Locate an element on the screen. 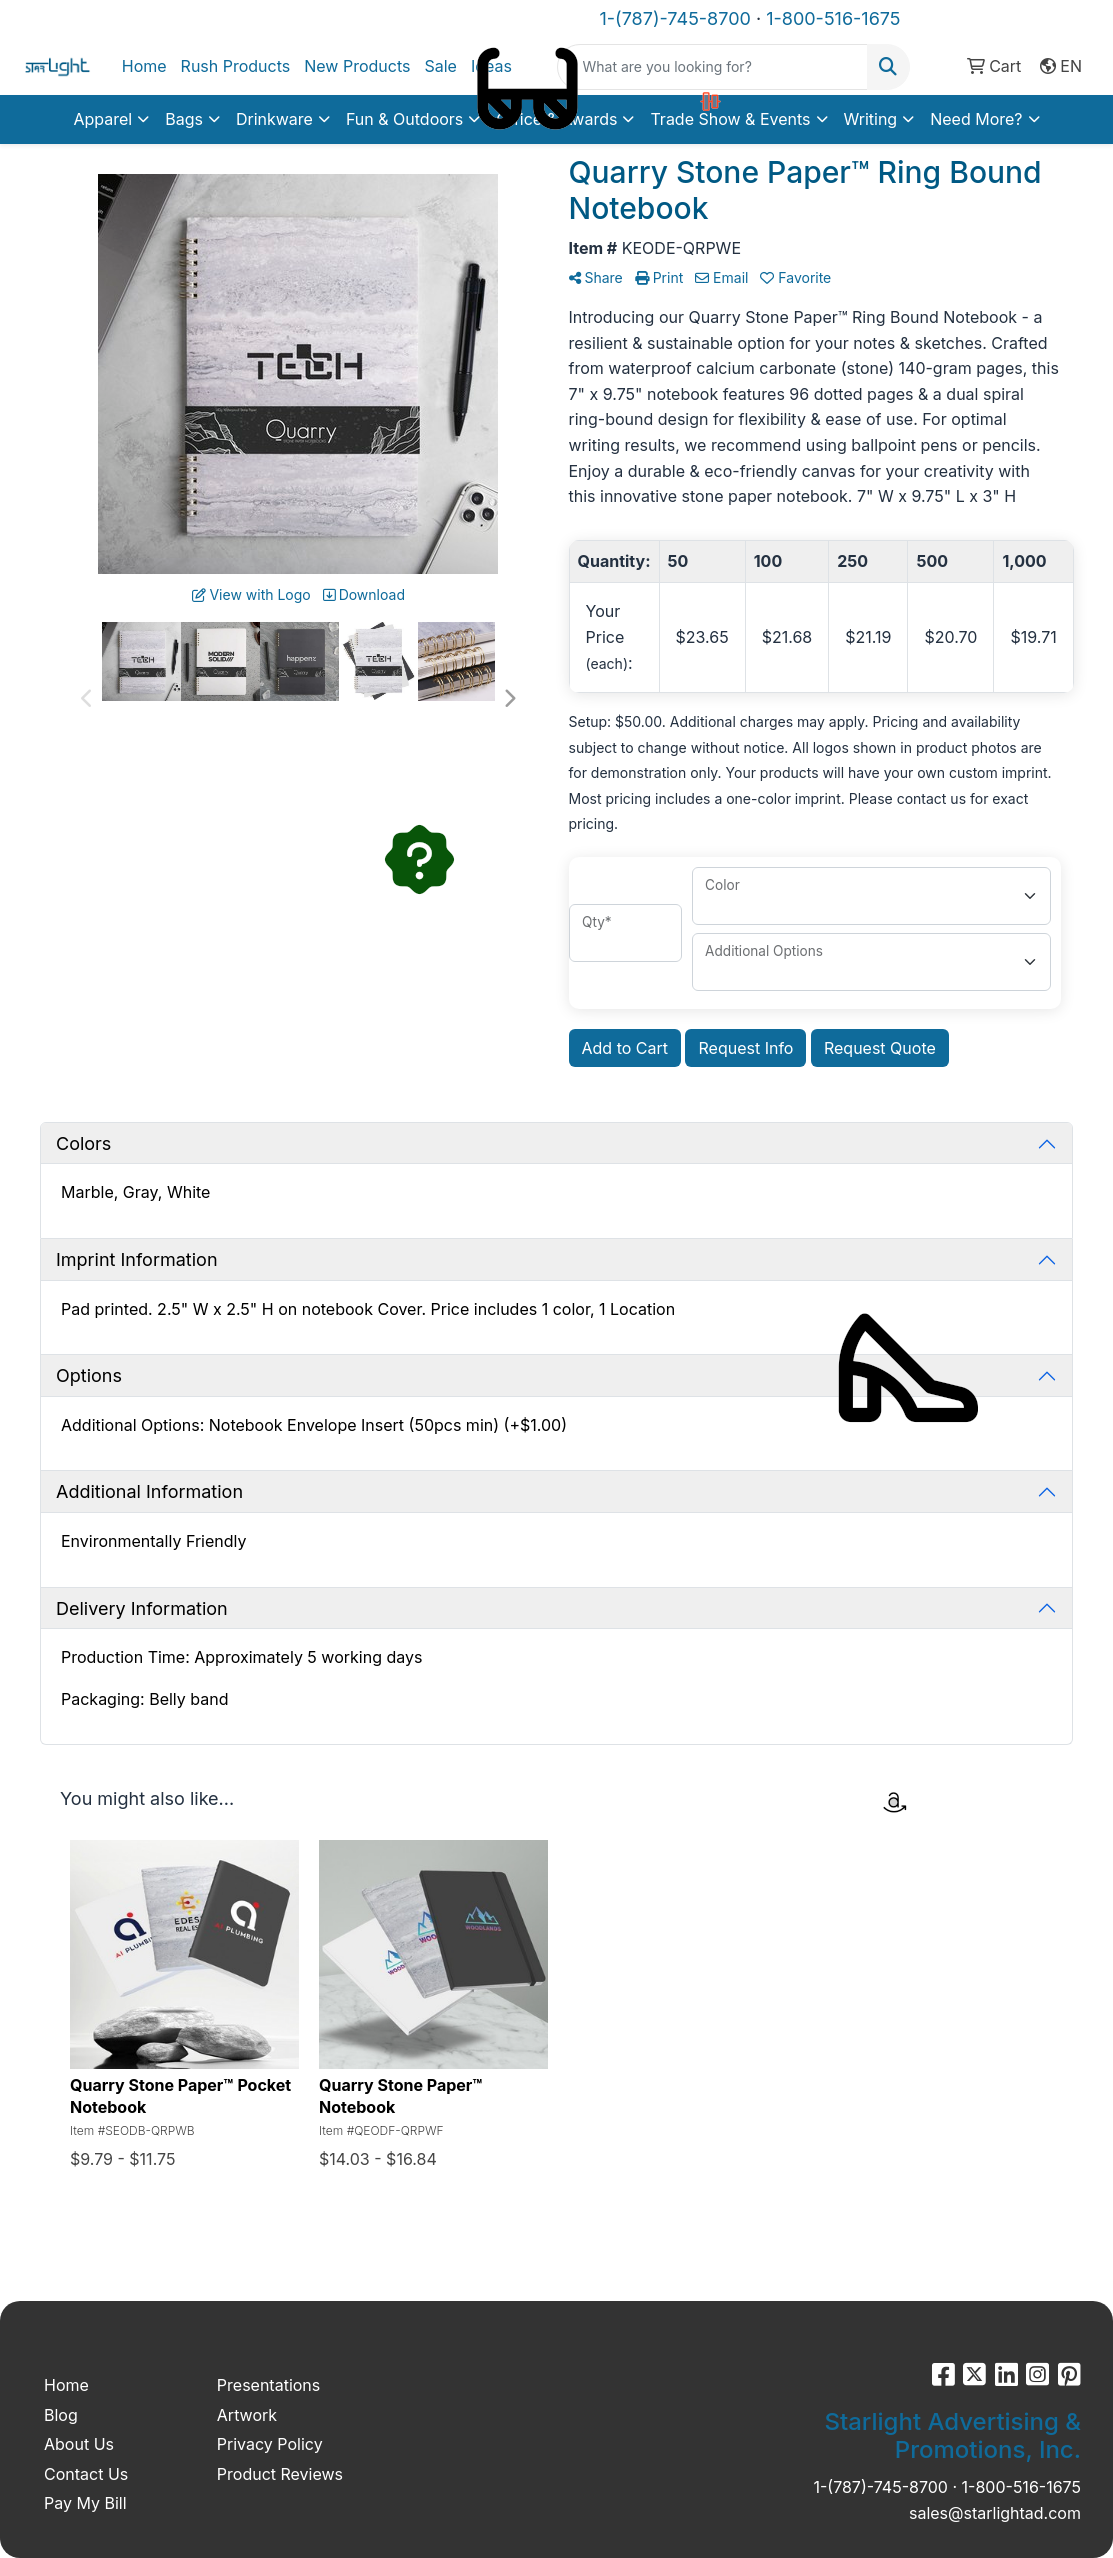  align objects to vertical center is located at coordinates (710, 101).